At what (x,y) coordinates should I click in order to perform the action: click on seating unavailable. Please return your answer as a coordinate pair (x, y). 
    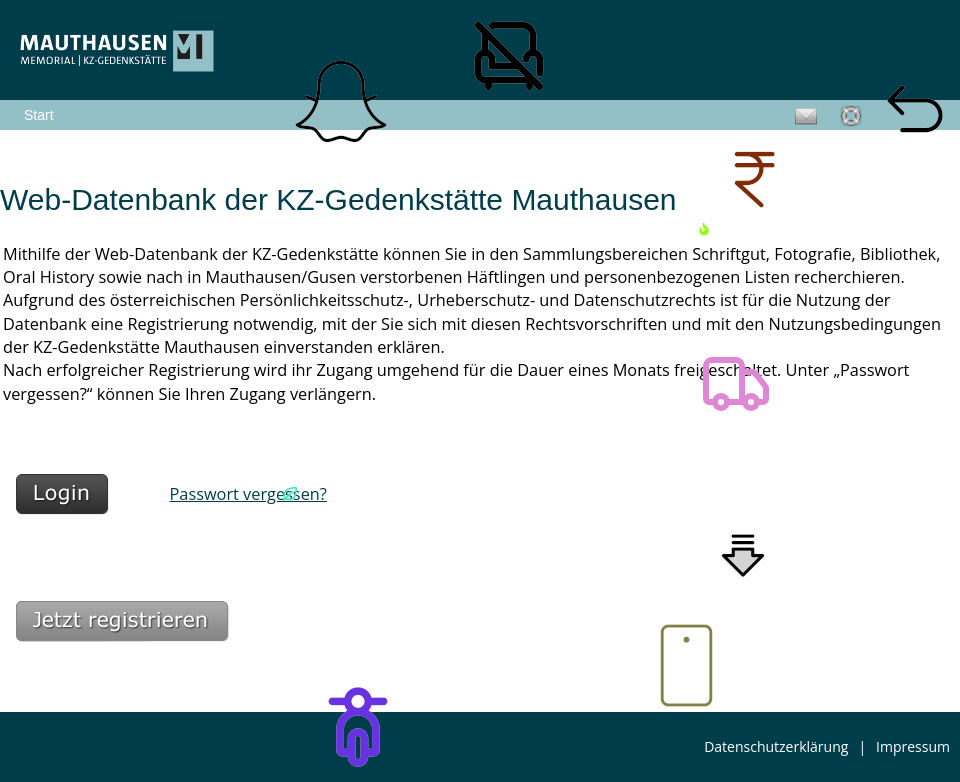
    Looking at the image, I should click on (509, 56).